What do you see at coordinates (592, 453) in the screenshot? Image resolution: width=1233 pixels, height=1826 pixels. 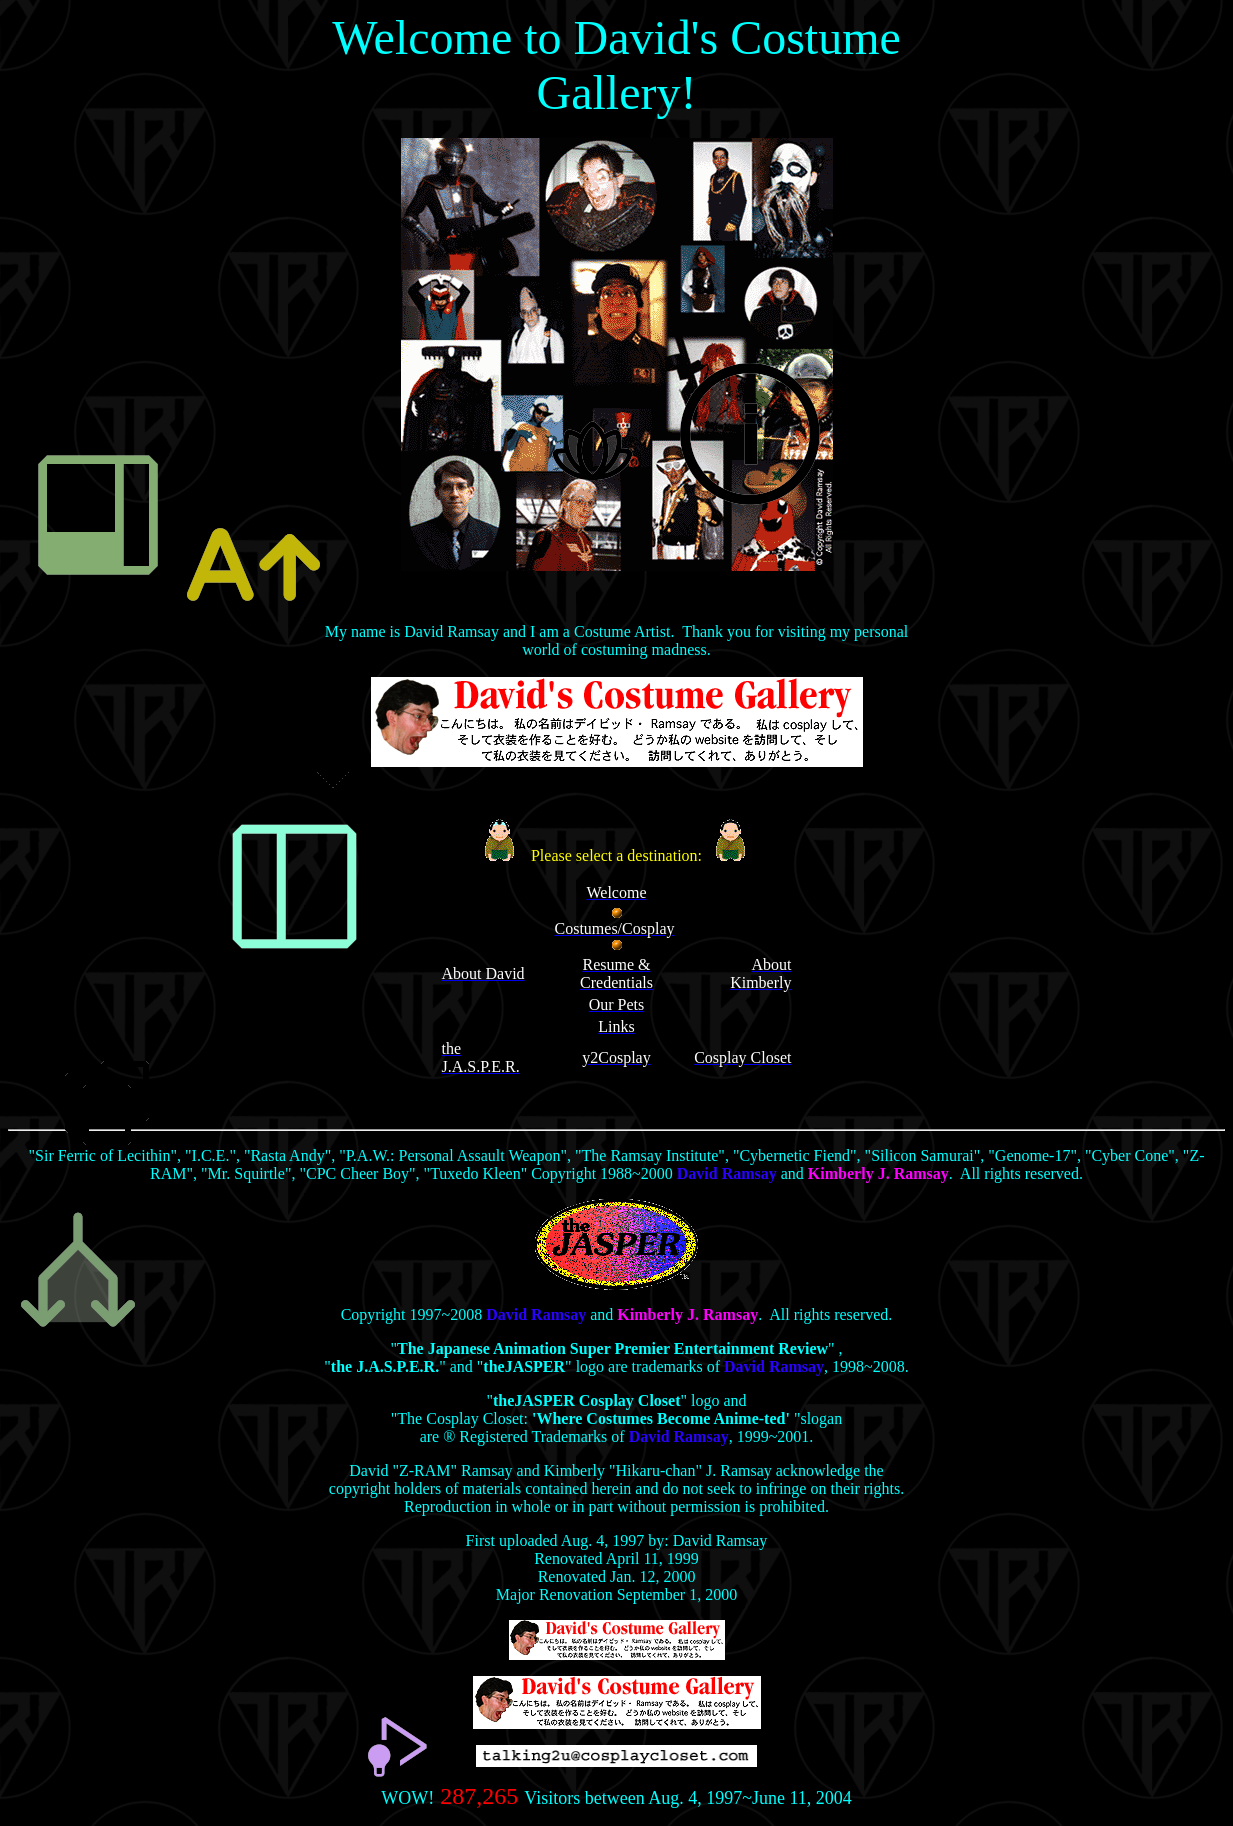 I see `open meditation or mindfulness feature` at bounding box center [592, 453].